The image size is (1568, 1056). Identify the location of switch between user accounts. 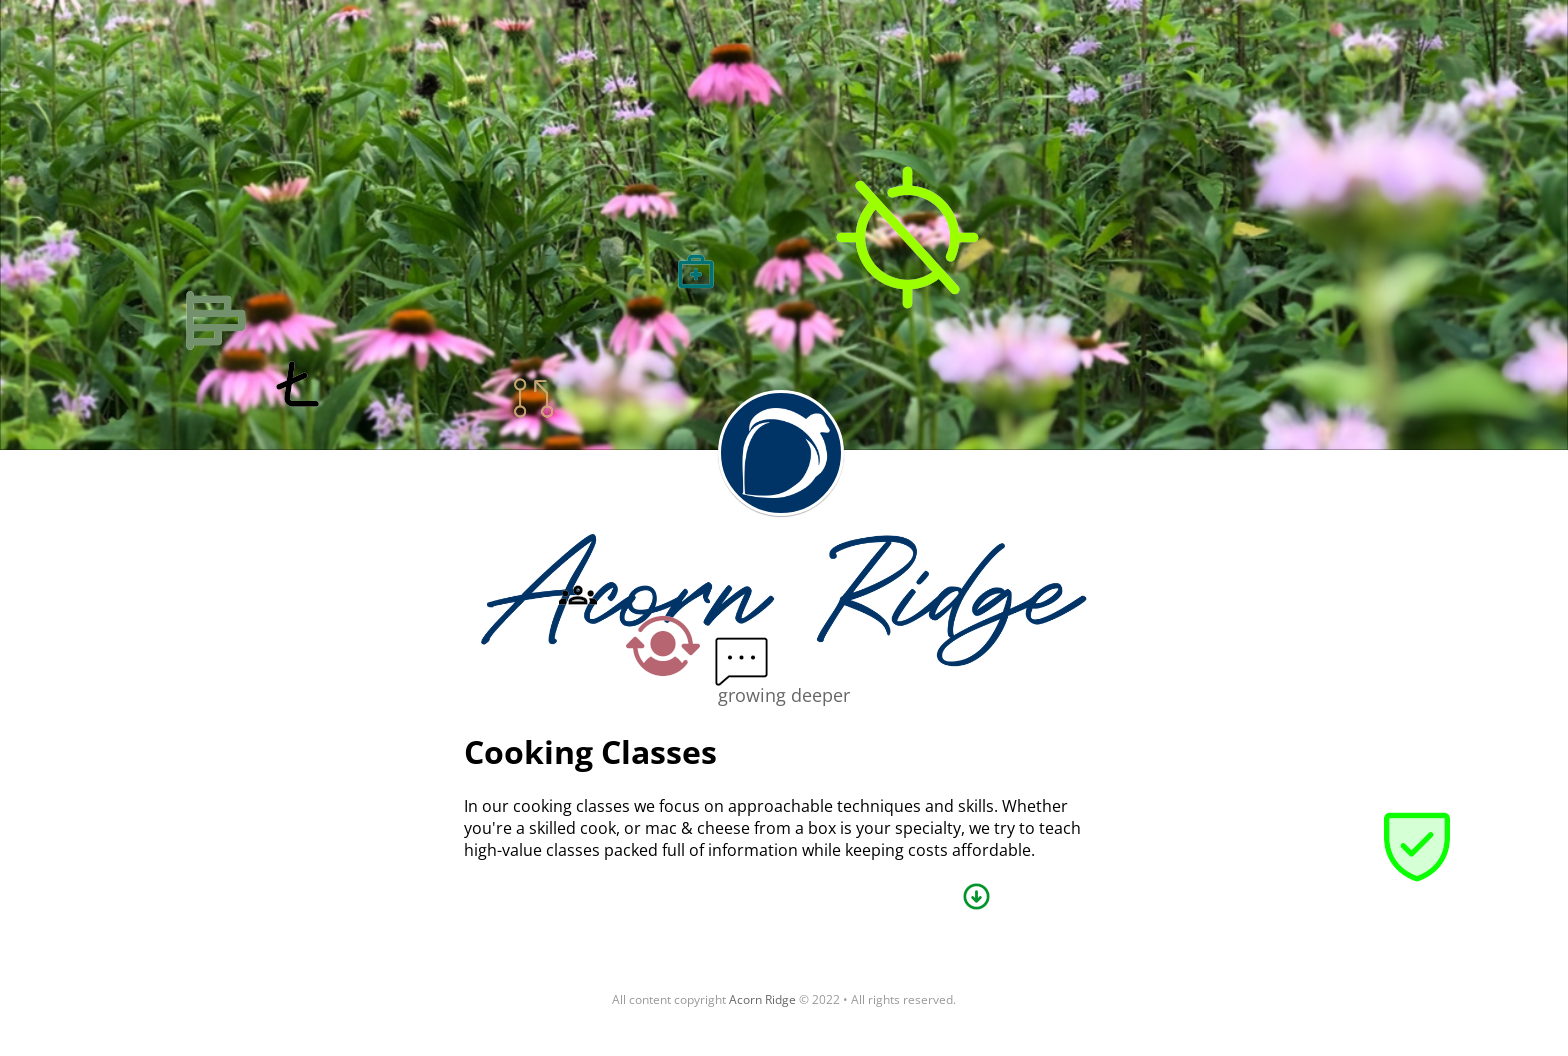
(663, 646).